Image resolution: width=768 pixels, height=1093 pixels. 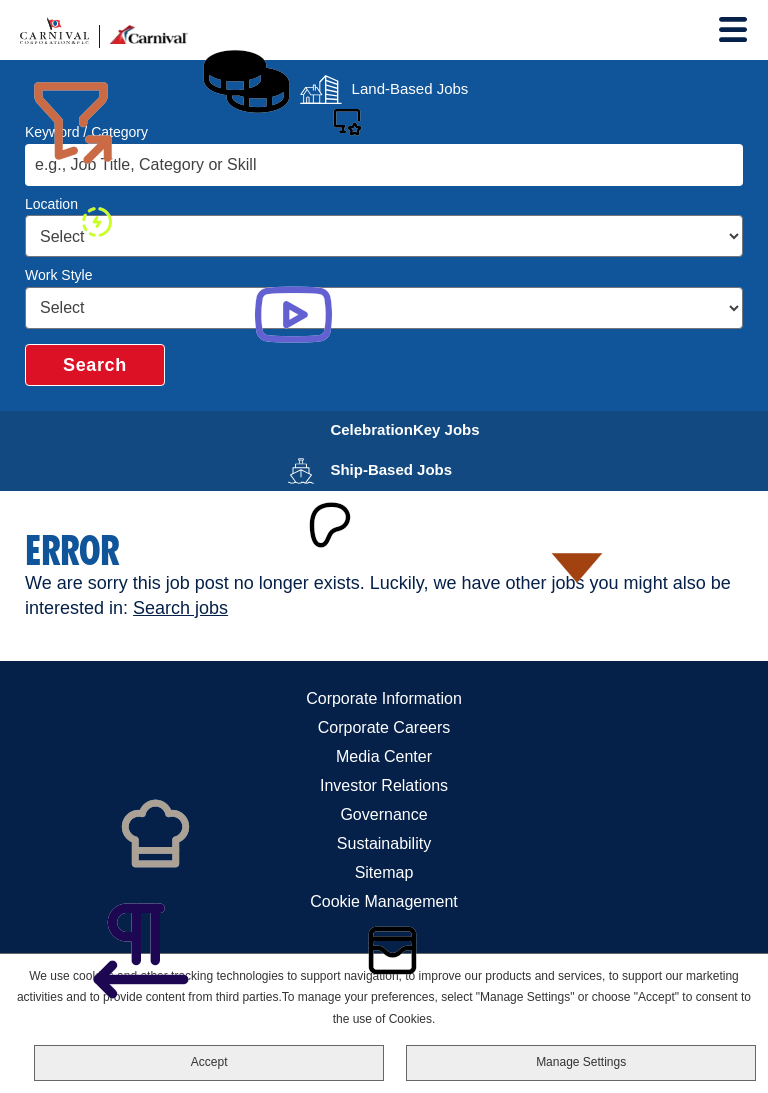 I want to click on expand a dropdown menu, so click(x=577, y=568).